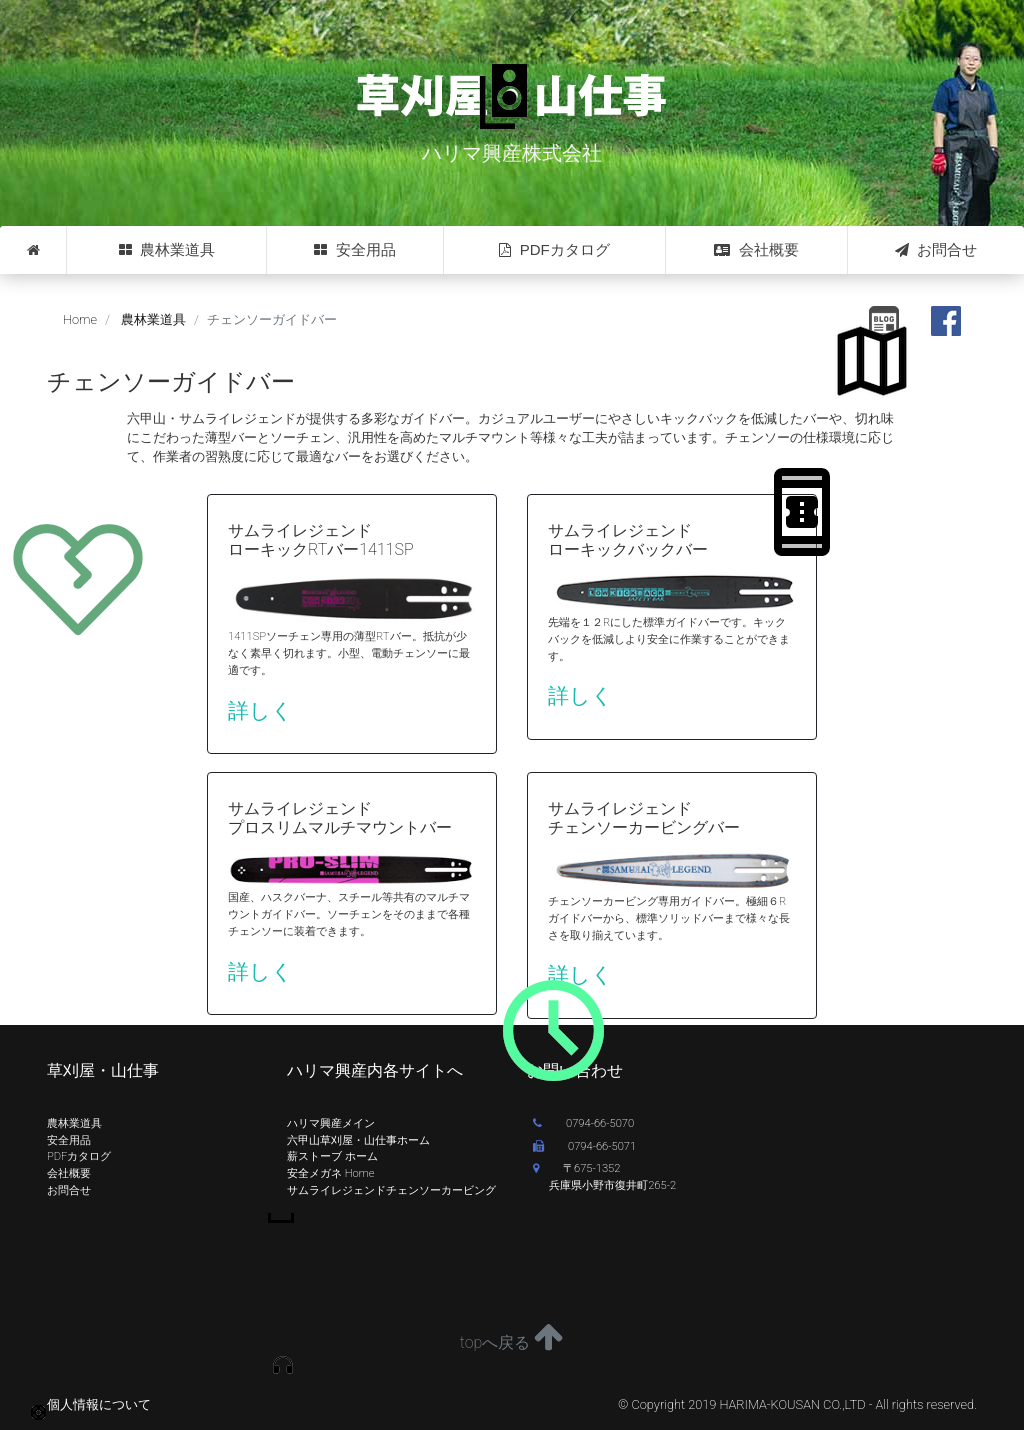  I want to click on manage connected speaker devices, so click(503, 96).